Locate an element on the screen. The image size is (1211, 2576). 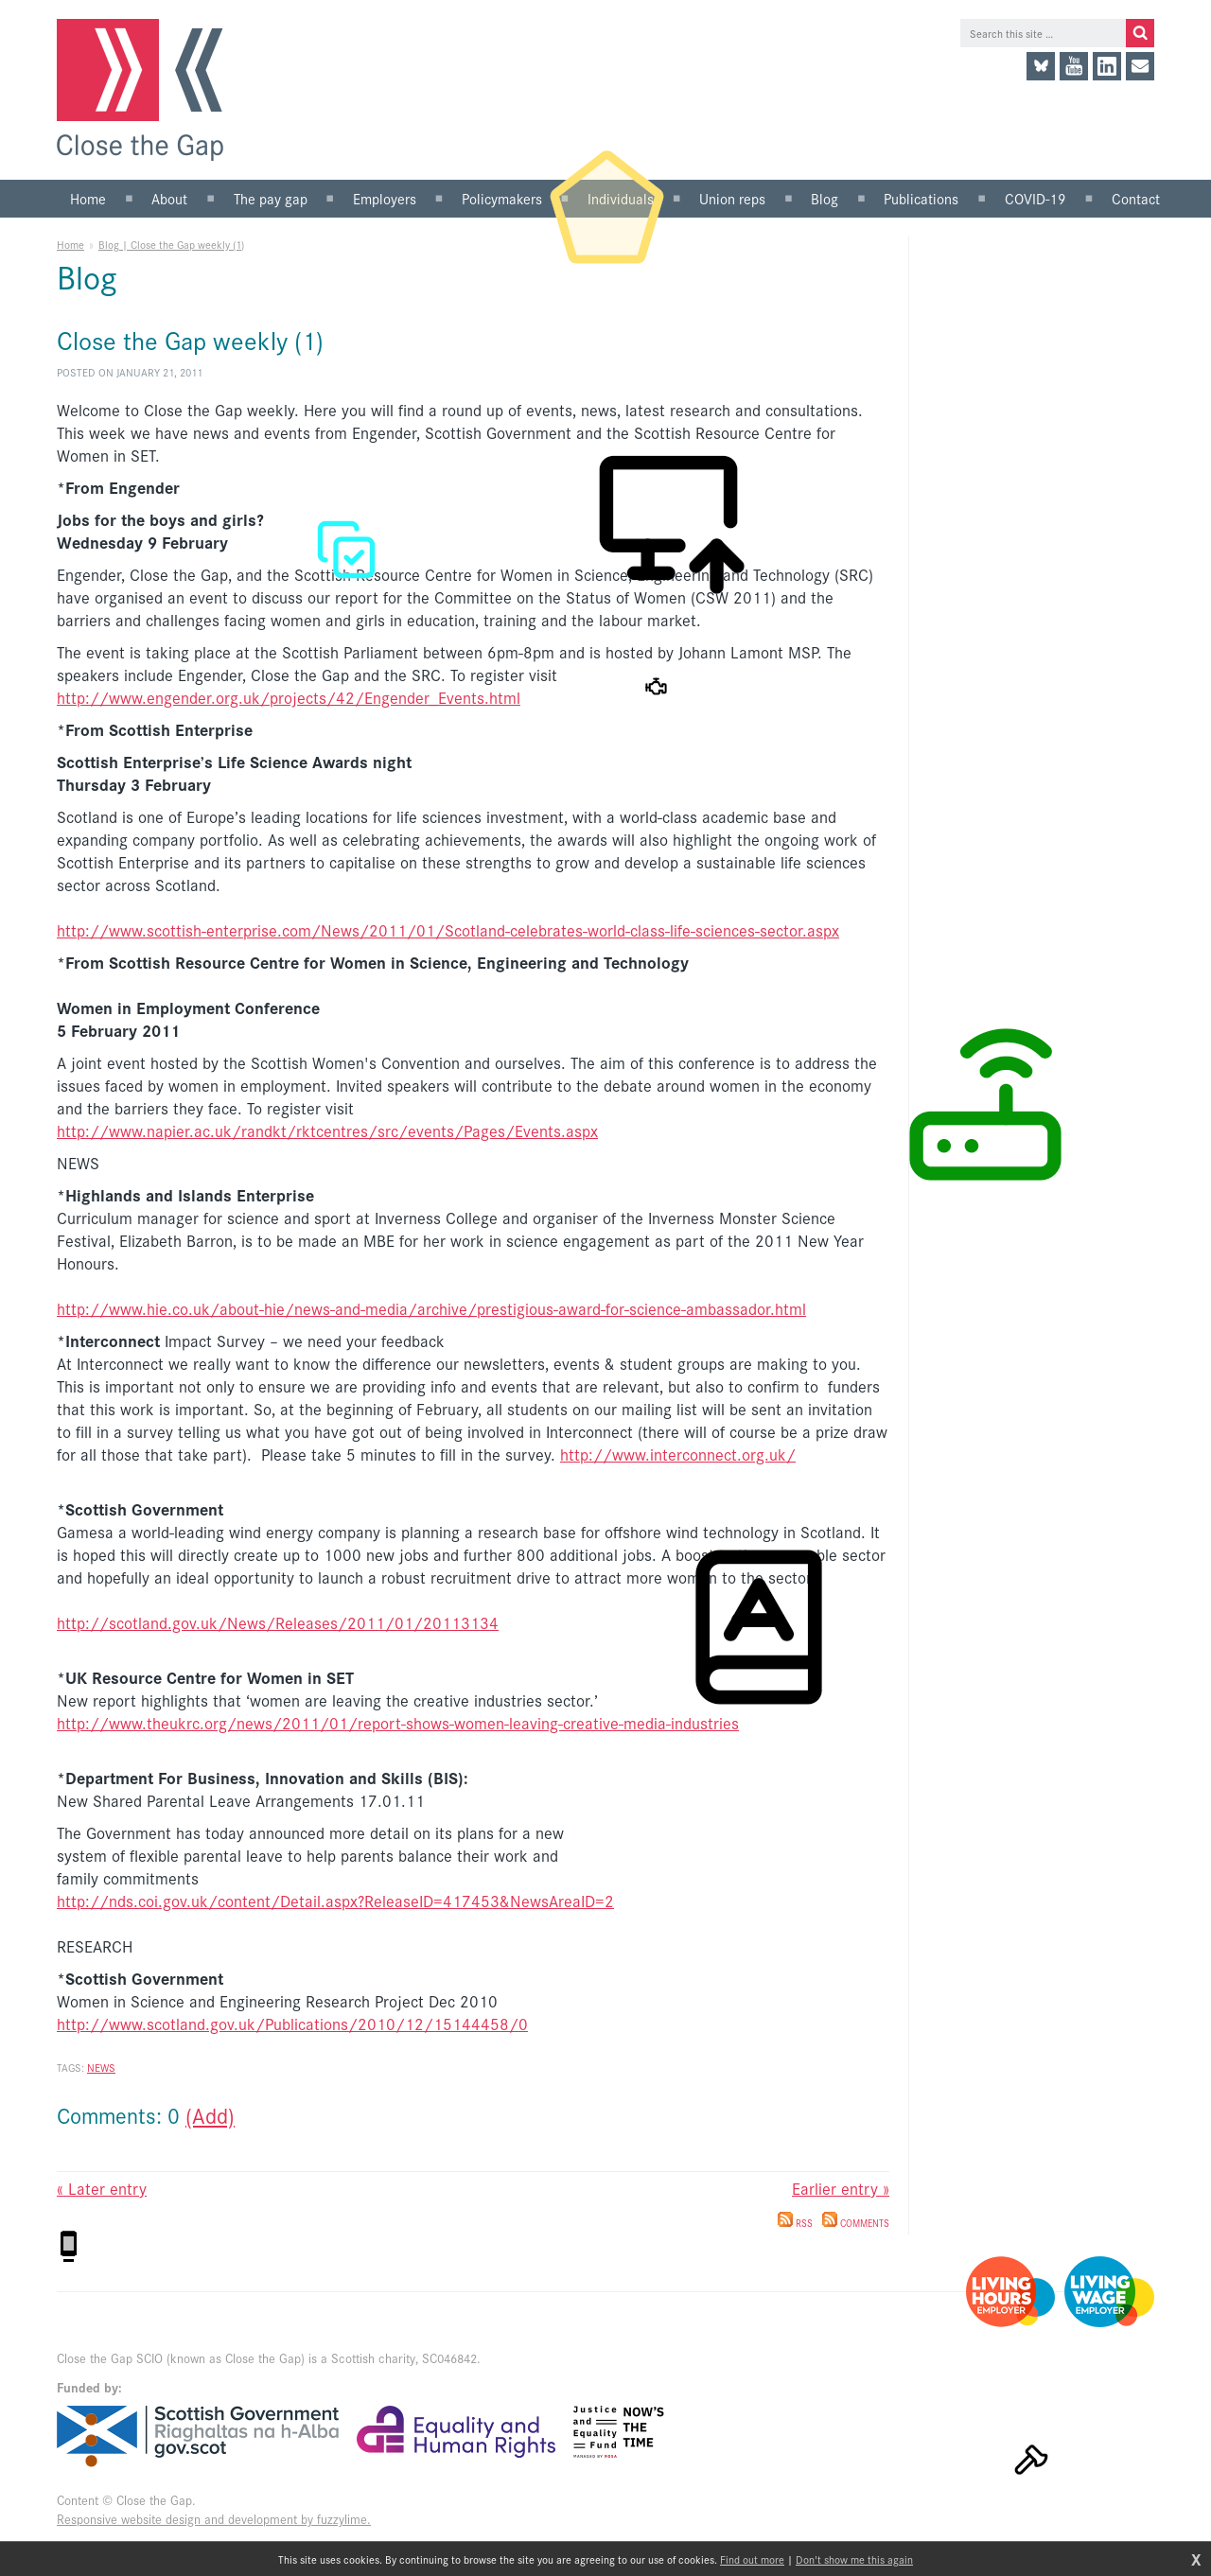
access dictionary or glossary is located at coordinates (759, 1627).